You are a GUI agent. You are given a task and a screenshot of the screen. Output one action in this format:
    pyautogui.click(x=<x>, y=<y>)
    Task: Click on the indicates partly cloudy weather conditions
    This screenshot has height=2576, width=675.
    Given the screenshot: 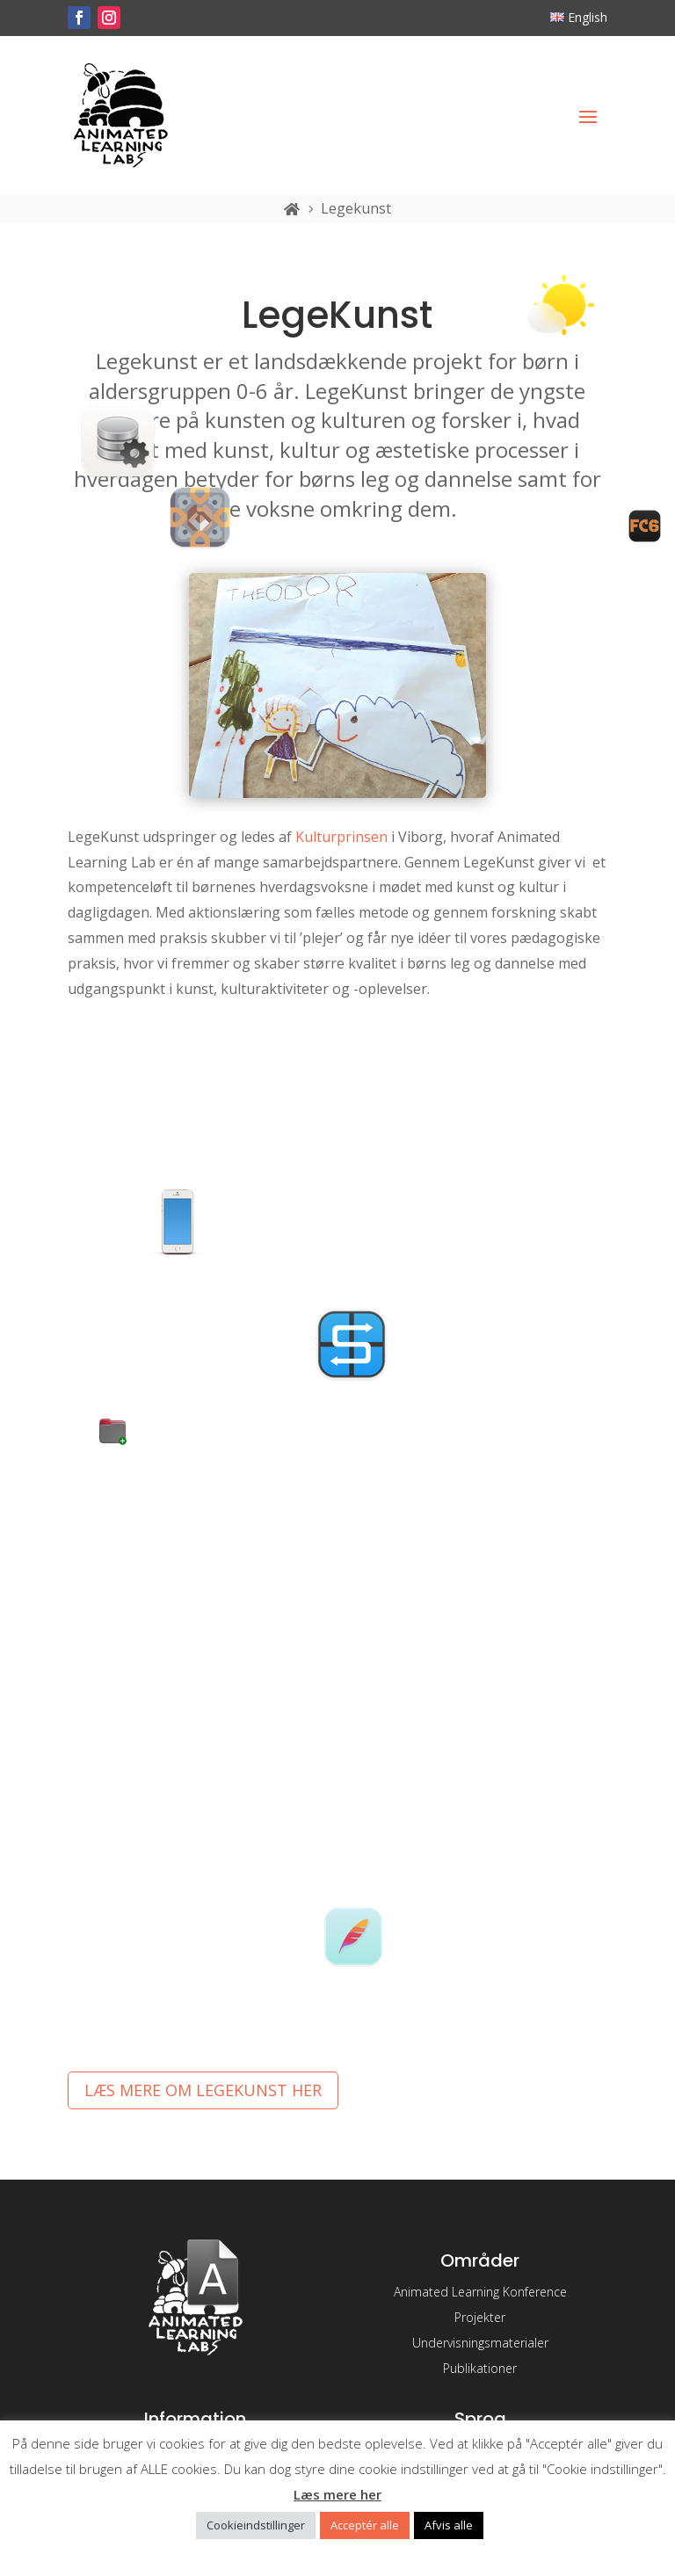 What is the action you would take?
    pyautogui.click(x=561, y=305)
    